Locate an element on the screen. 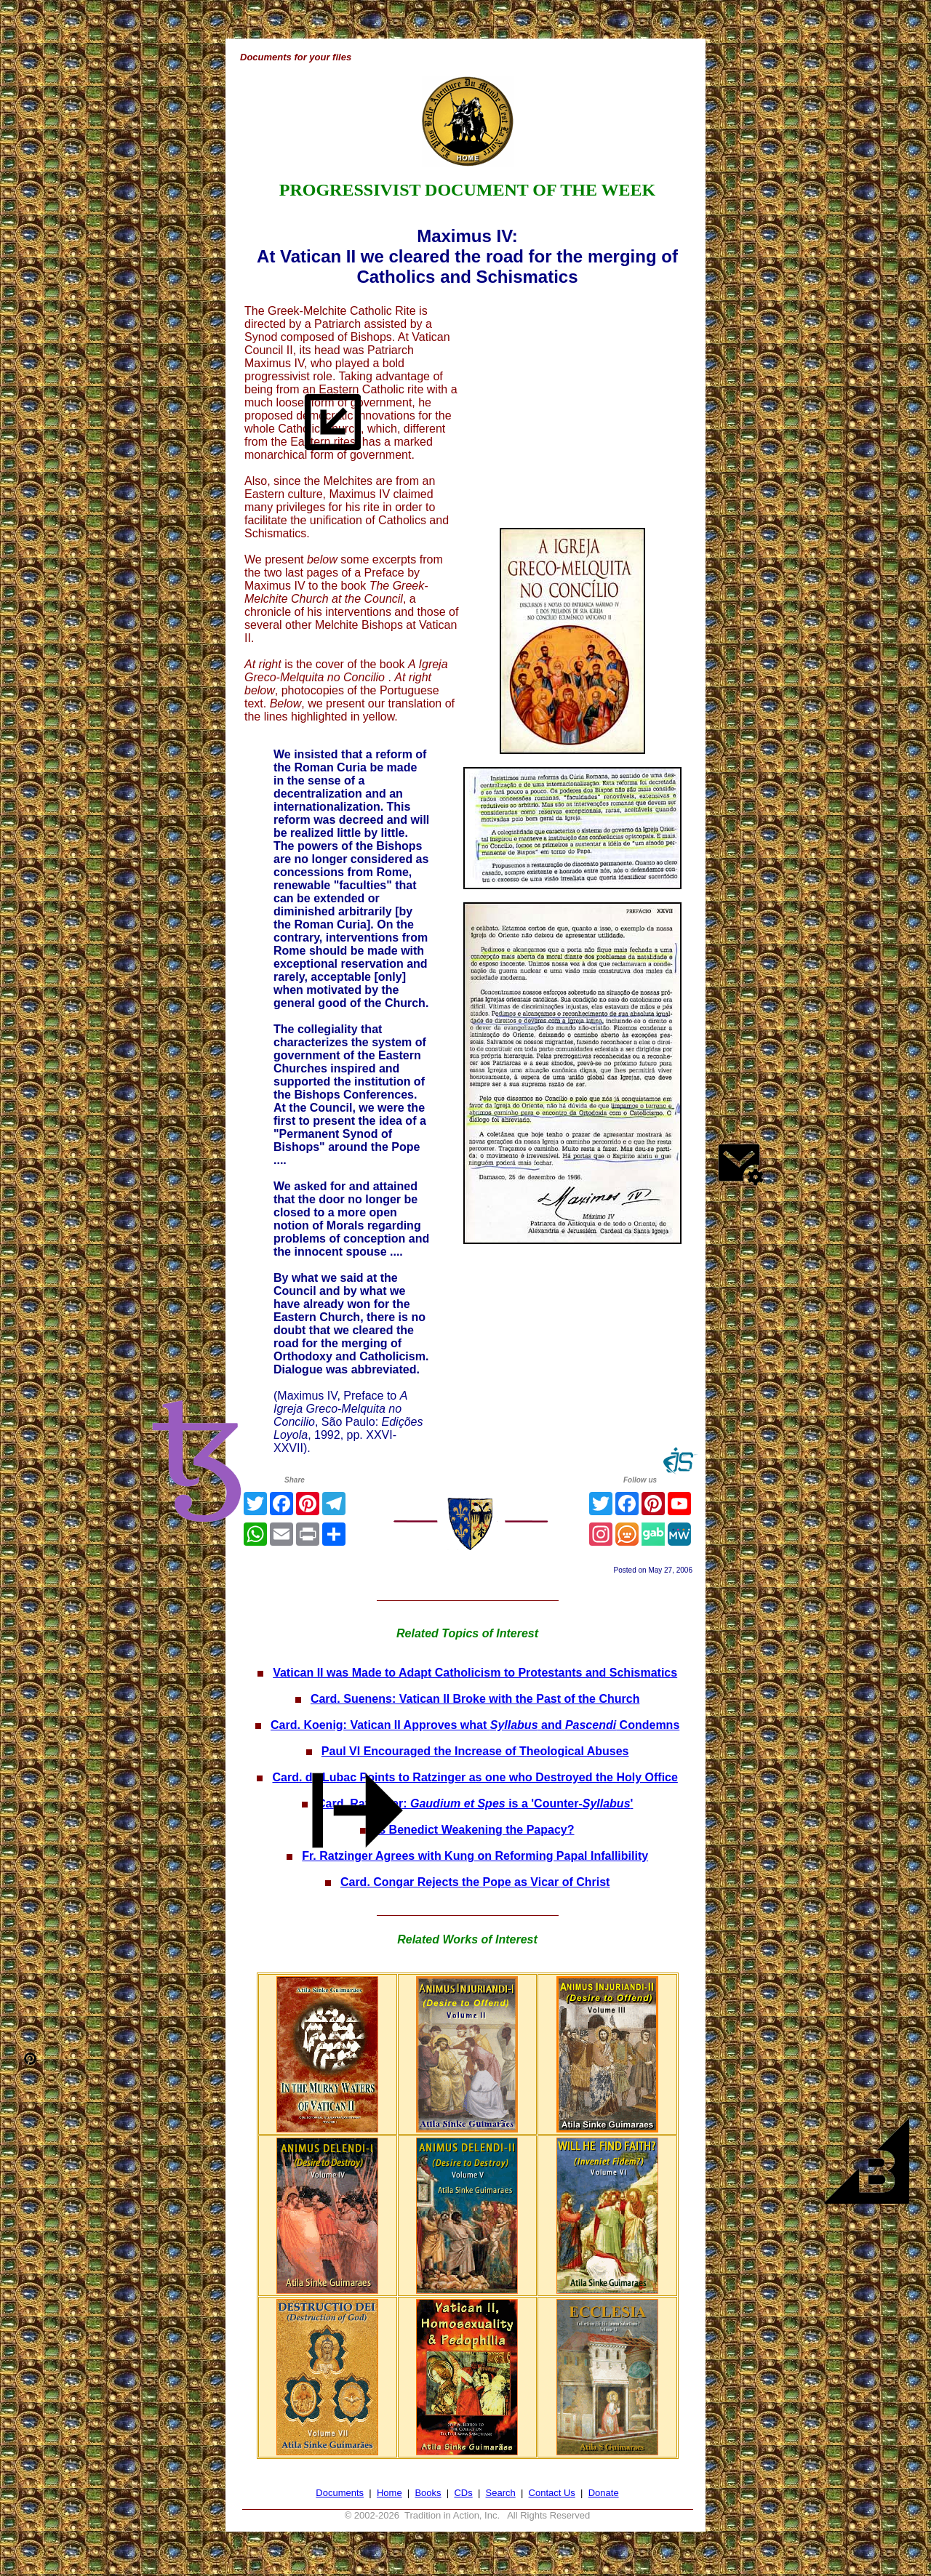  tezos (XTZ) cryptocurrency logo is located at coordinates (196, 1458).